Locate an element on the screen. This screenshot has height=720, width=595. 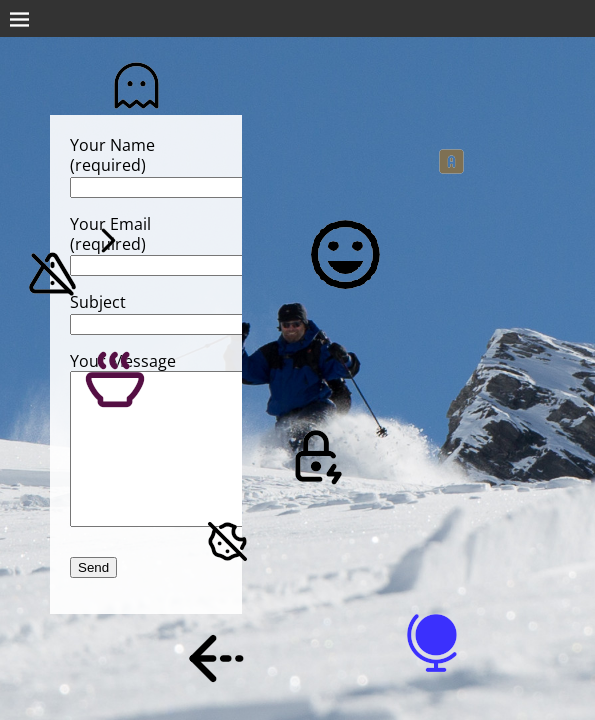
enable ghost mode or incognito browsing is located at coordinates (136, 86).